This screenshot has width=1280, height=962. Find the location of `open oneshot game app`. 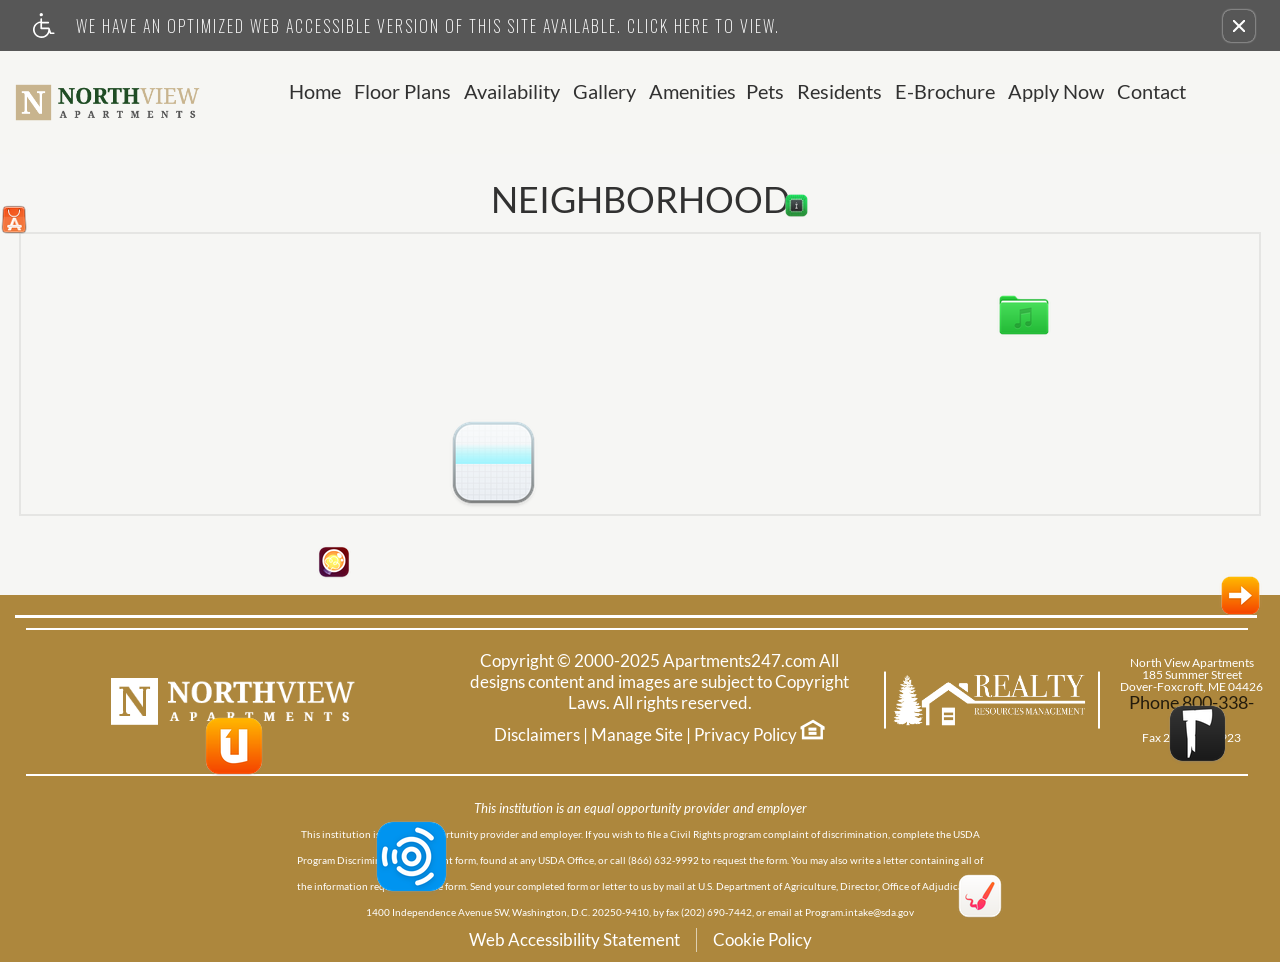

open oneshot game app is located at coordinates (334, 562).